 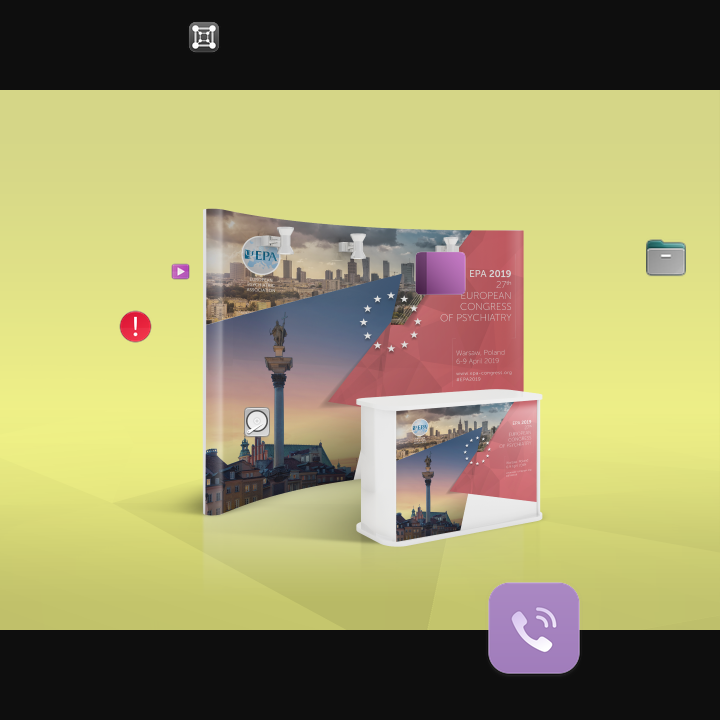 What do you see at coordinates (666, 257) in the screenshot?
I see `open the file manager application` at bounding box center [666, 257].